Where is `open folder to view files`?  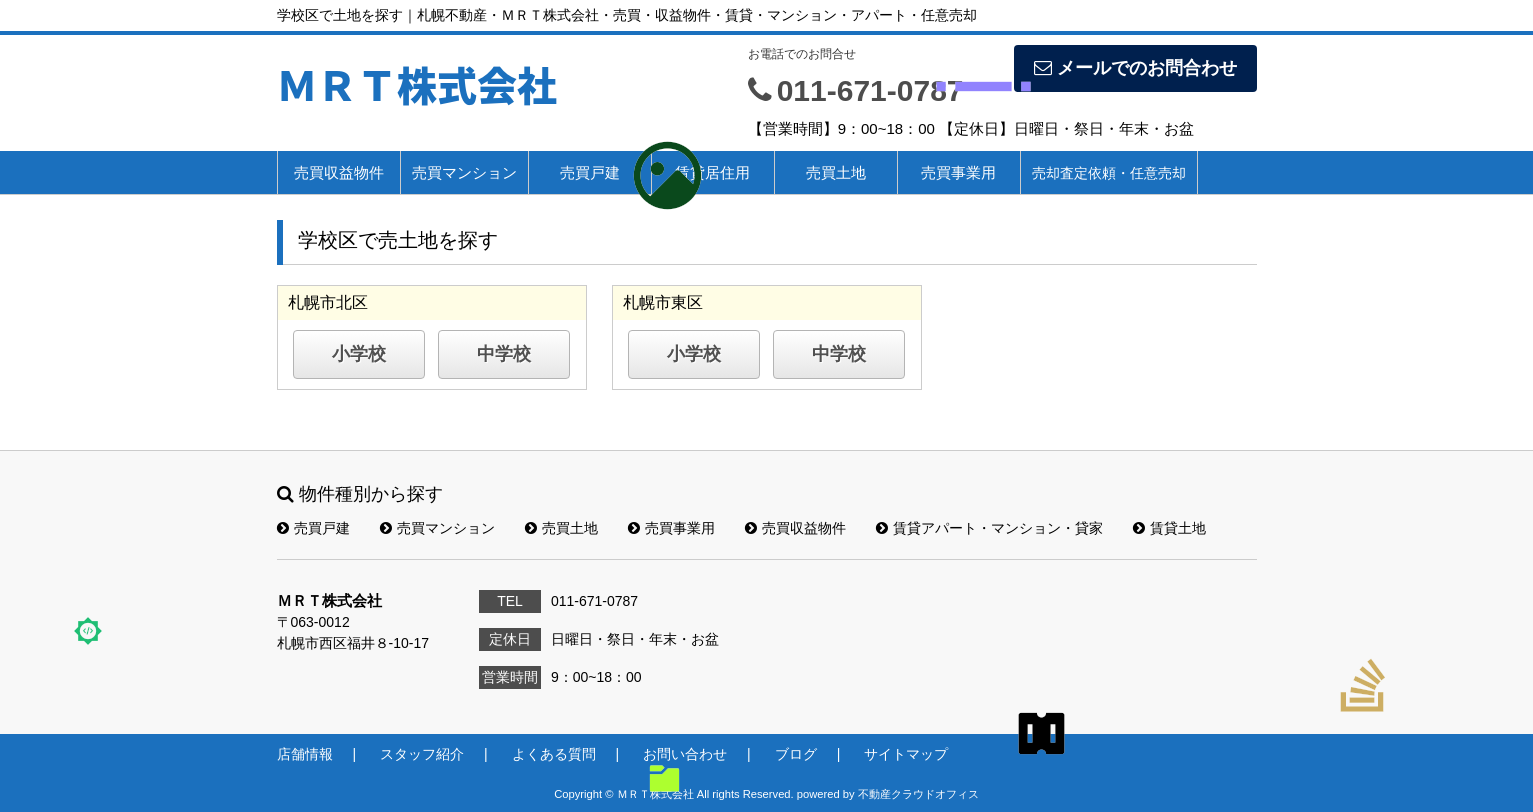
open folder to view files is located at coordinates (664, 778).